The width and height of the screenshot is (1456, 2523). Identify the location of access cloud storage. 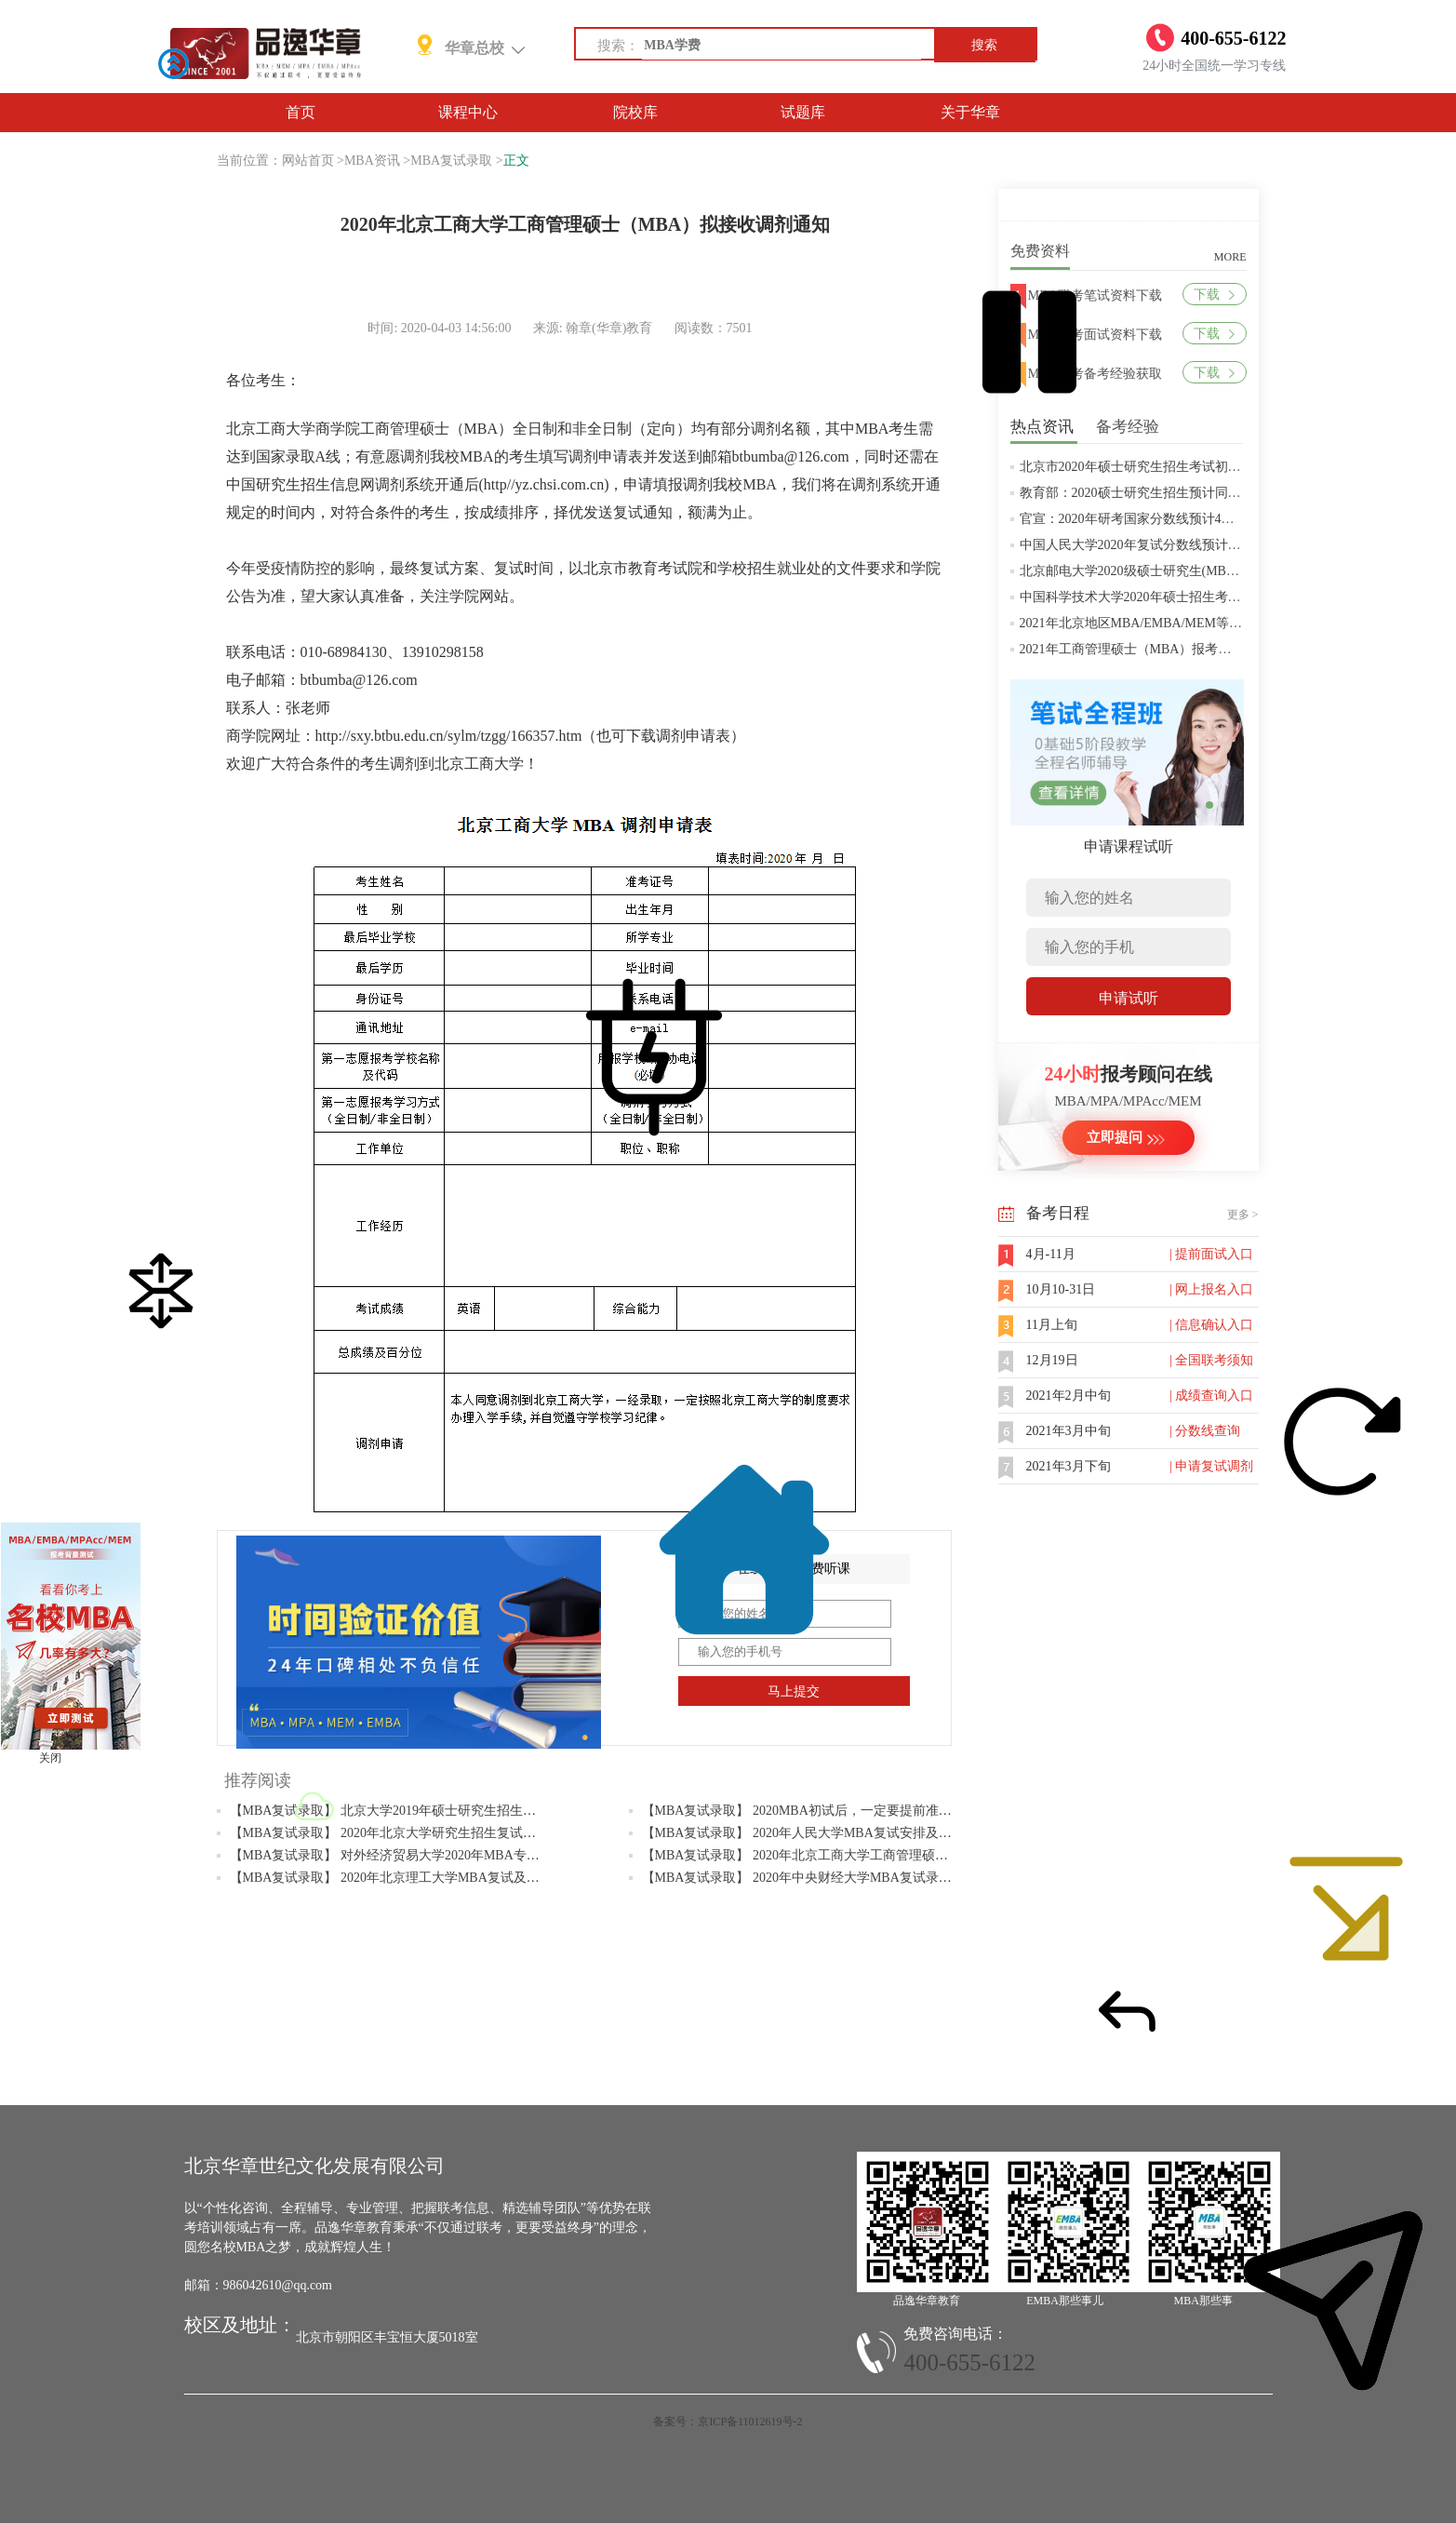
(314, 1807).